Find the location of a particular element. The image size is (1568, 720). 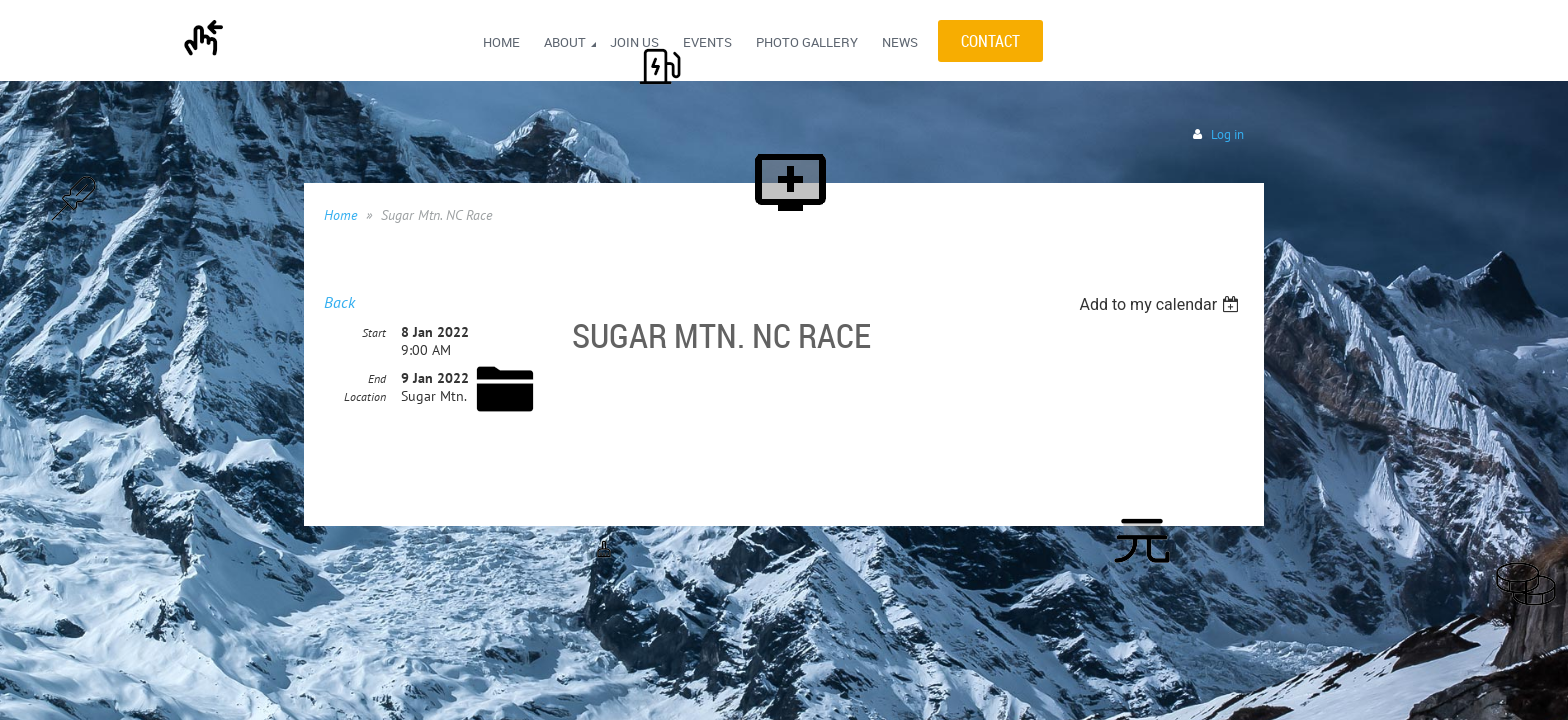

open folder to view files is located at coordinates (505, 389).